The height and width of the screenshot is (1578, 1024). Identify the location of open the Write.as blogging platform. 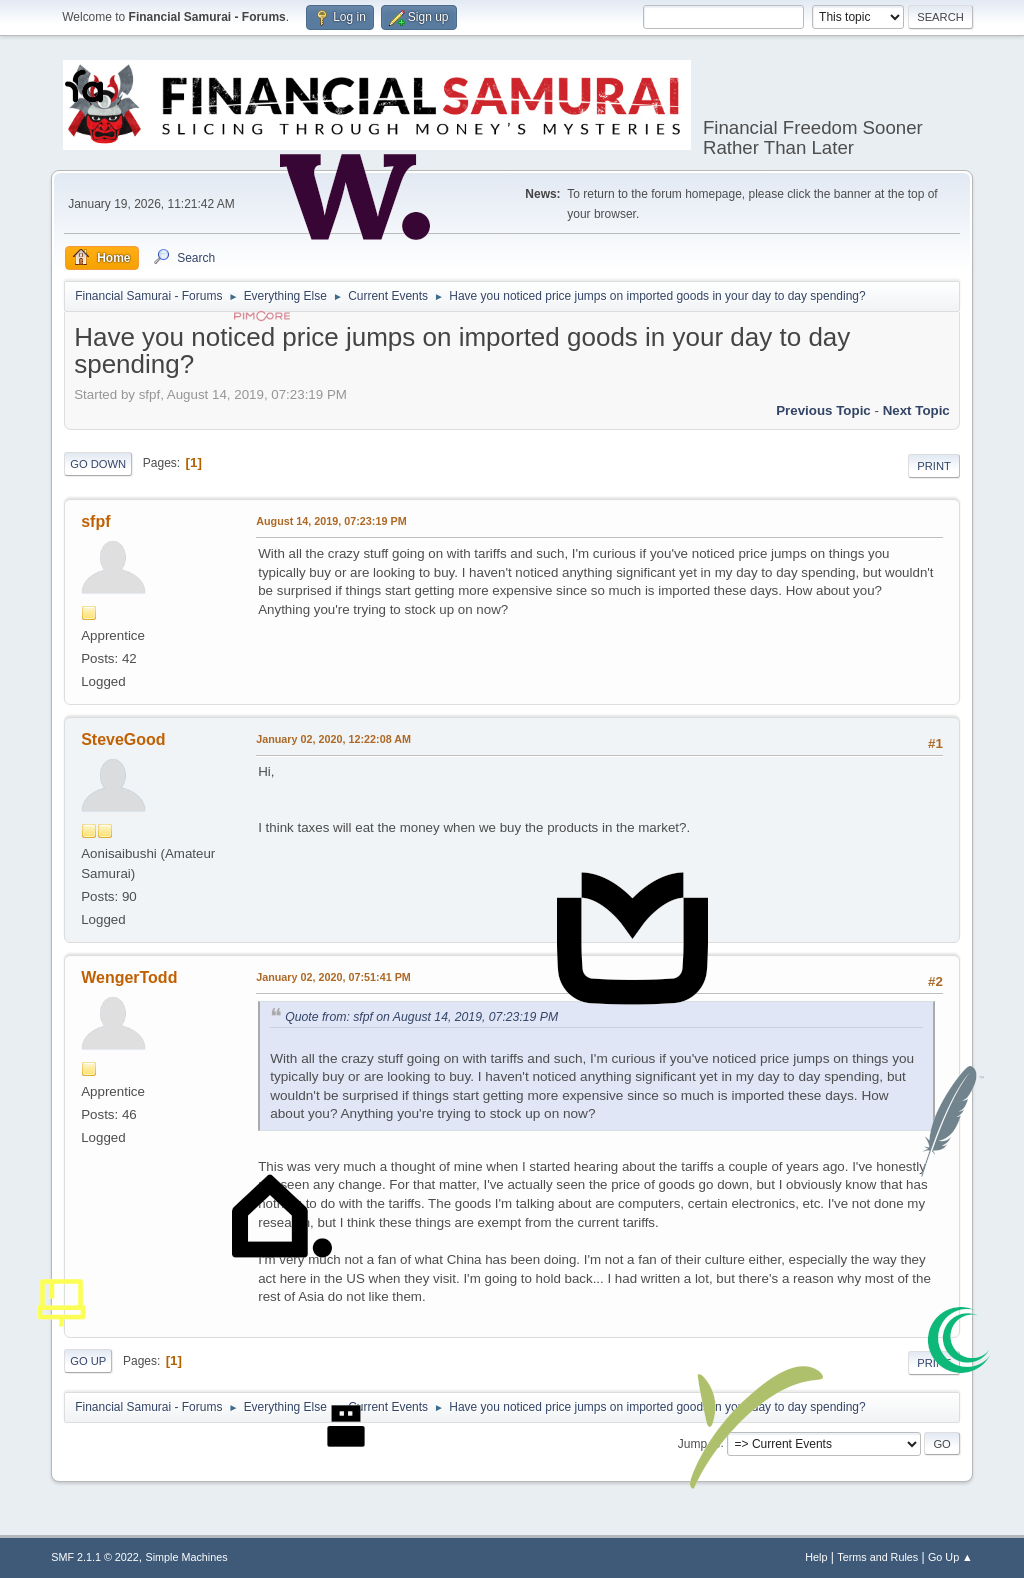
(355, 197).